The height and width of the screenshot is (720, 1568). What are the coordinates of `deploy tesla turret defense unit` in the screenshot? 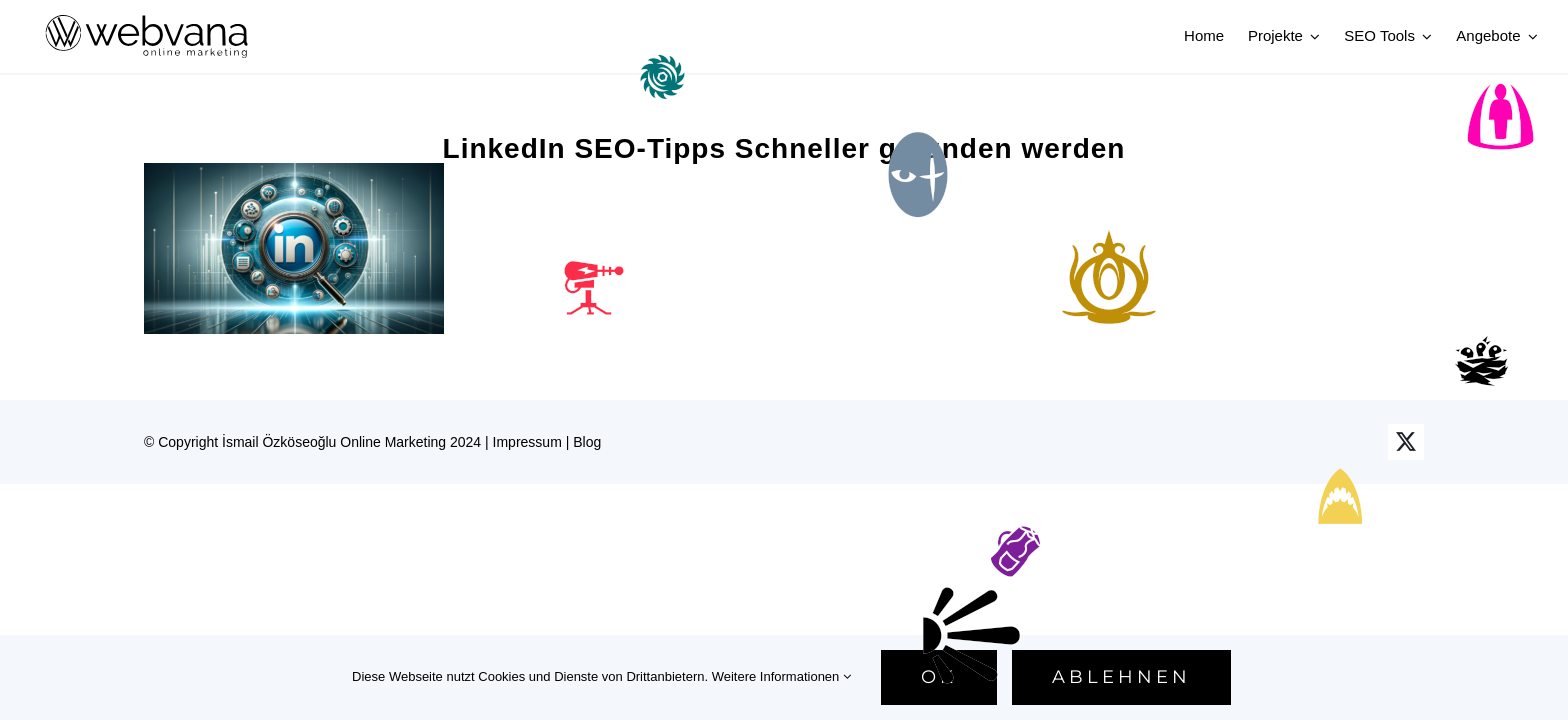 It's located at (594, 285).